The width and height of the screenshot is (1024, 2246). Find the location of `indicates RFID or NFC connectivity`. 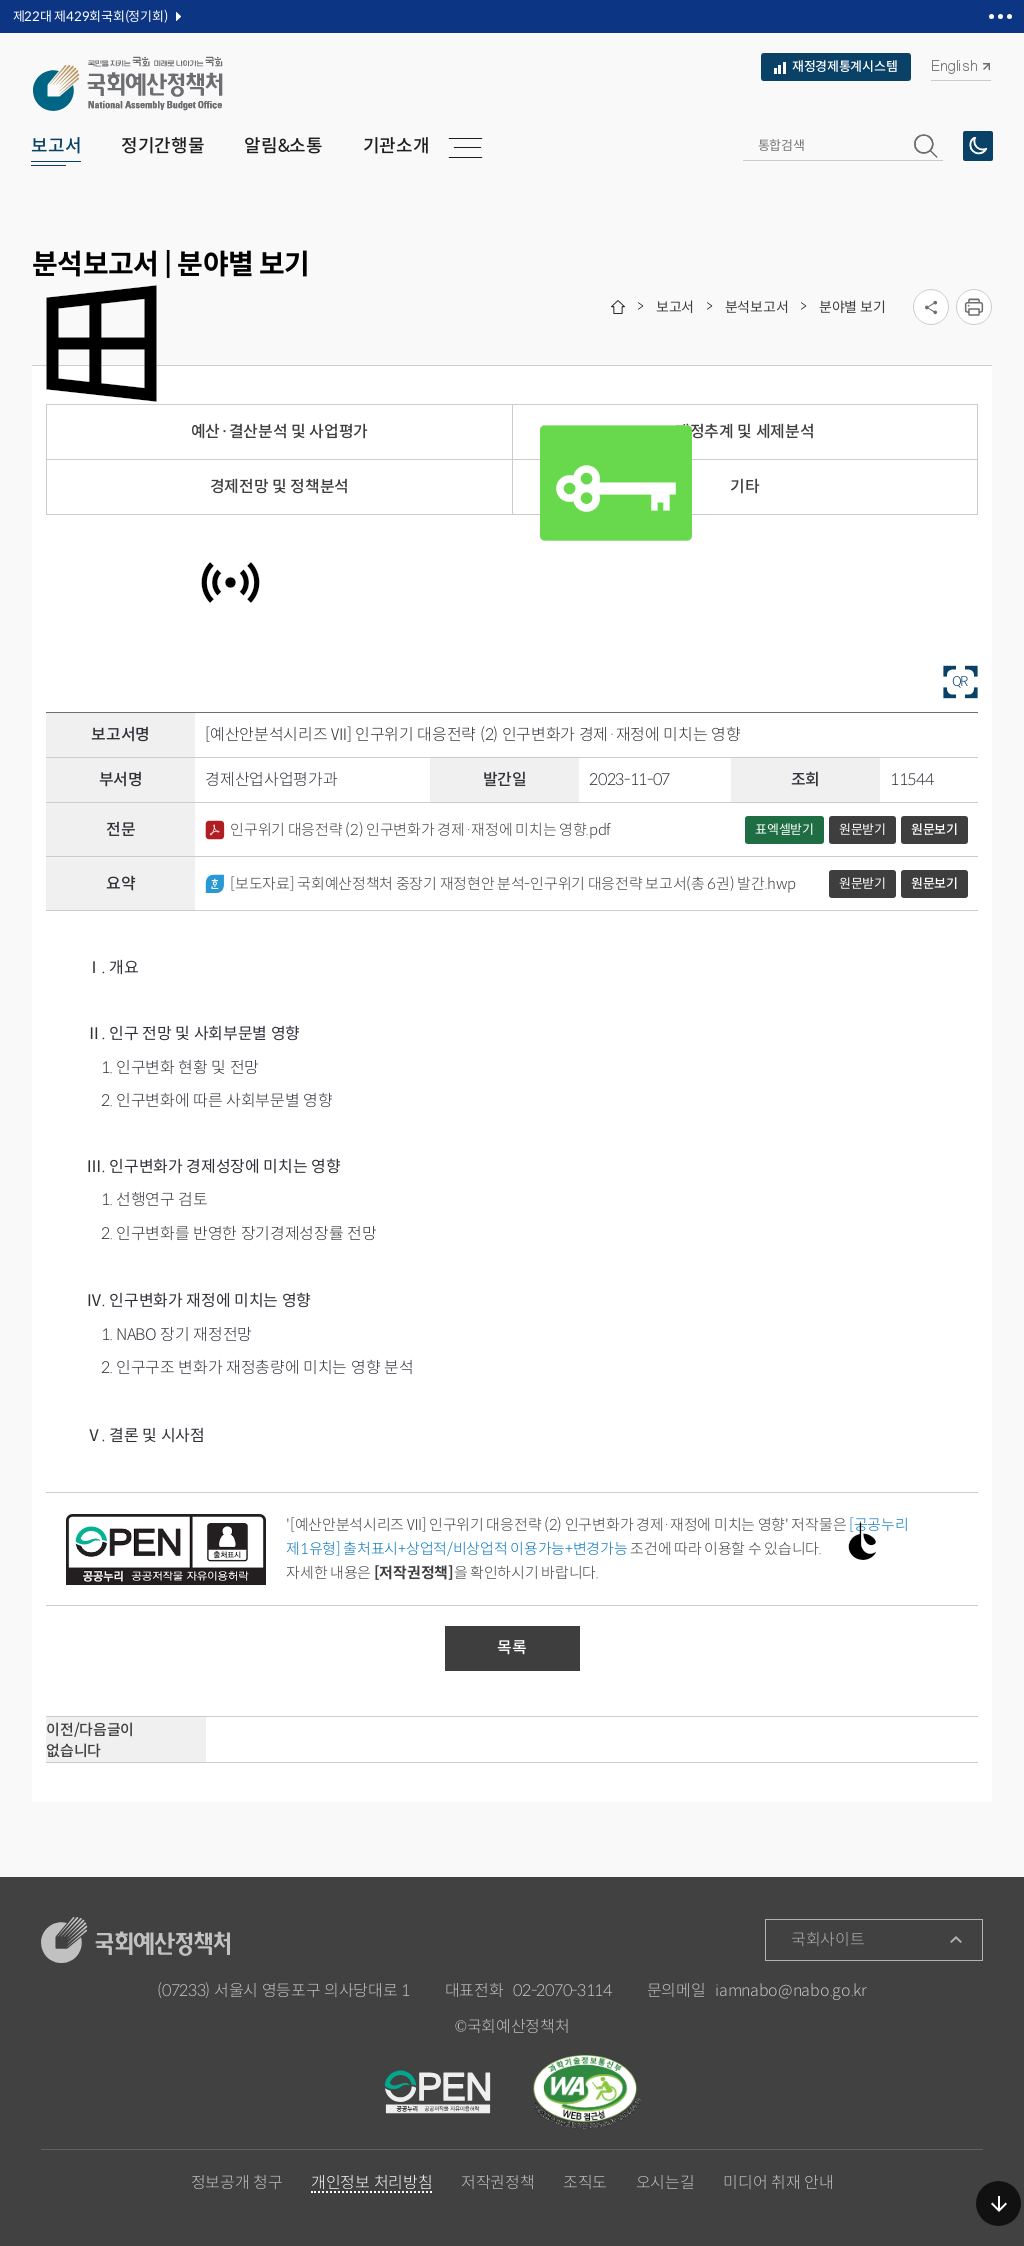

indicates RFID or NFC connectivity is located at coordinates (230, 582).